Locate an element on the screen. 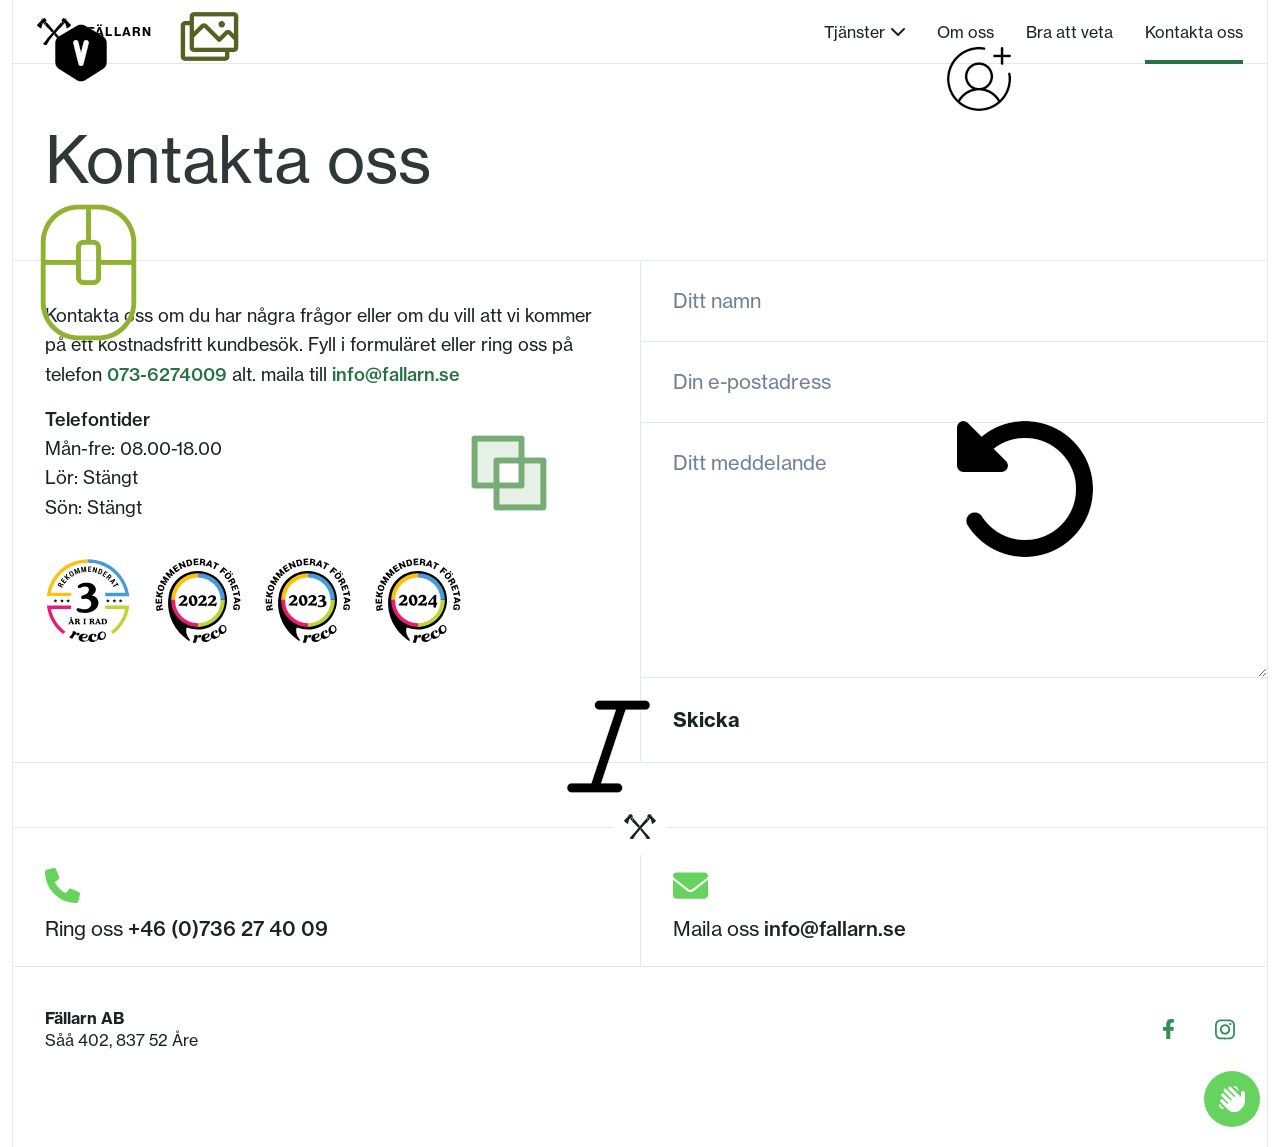 The height and width of the screenshot is (1147, 1280). undo the last action is located at coordinates (1025, 489).